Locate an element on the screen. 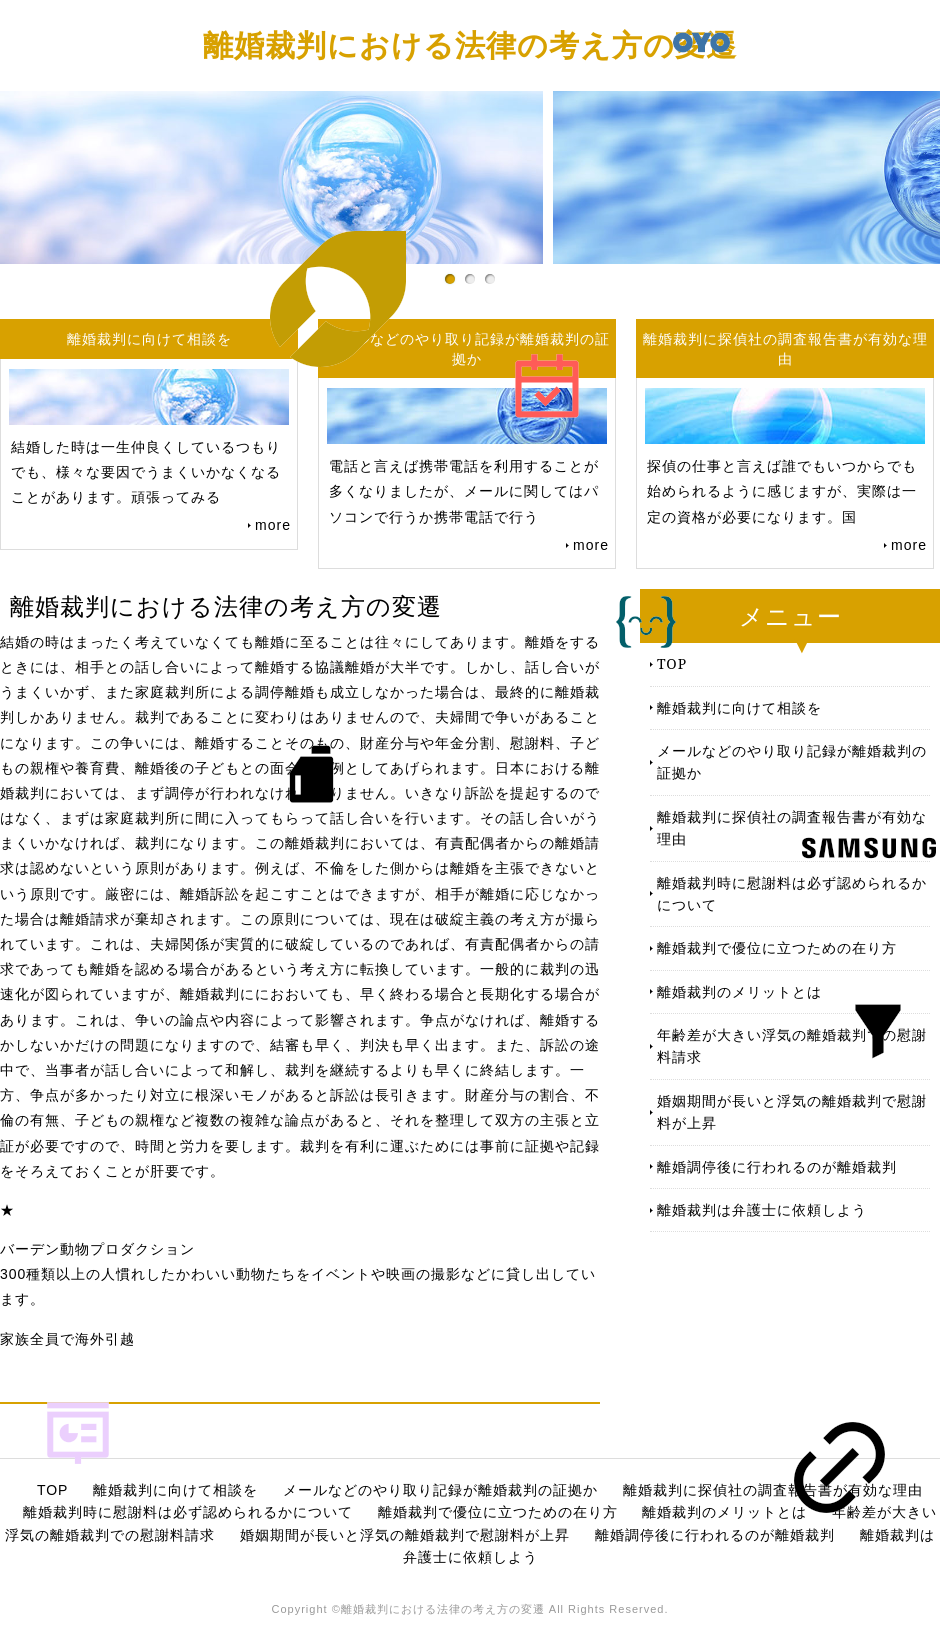 This screenshot has width=940, height=1626. confirm a scheduled event or appointment is located at coordinates (547, 389).